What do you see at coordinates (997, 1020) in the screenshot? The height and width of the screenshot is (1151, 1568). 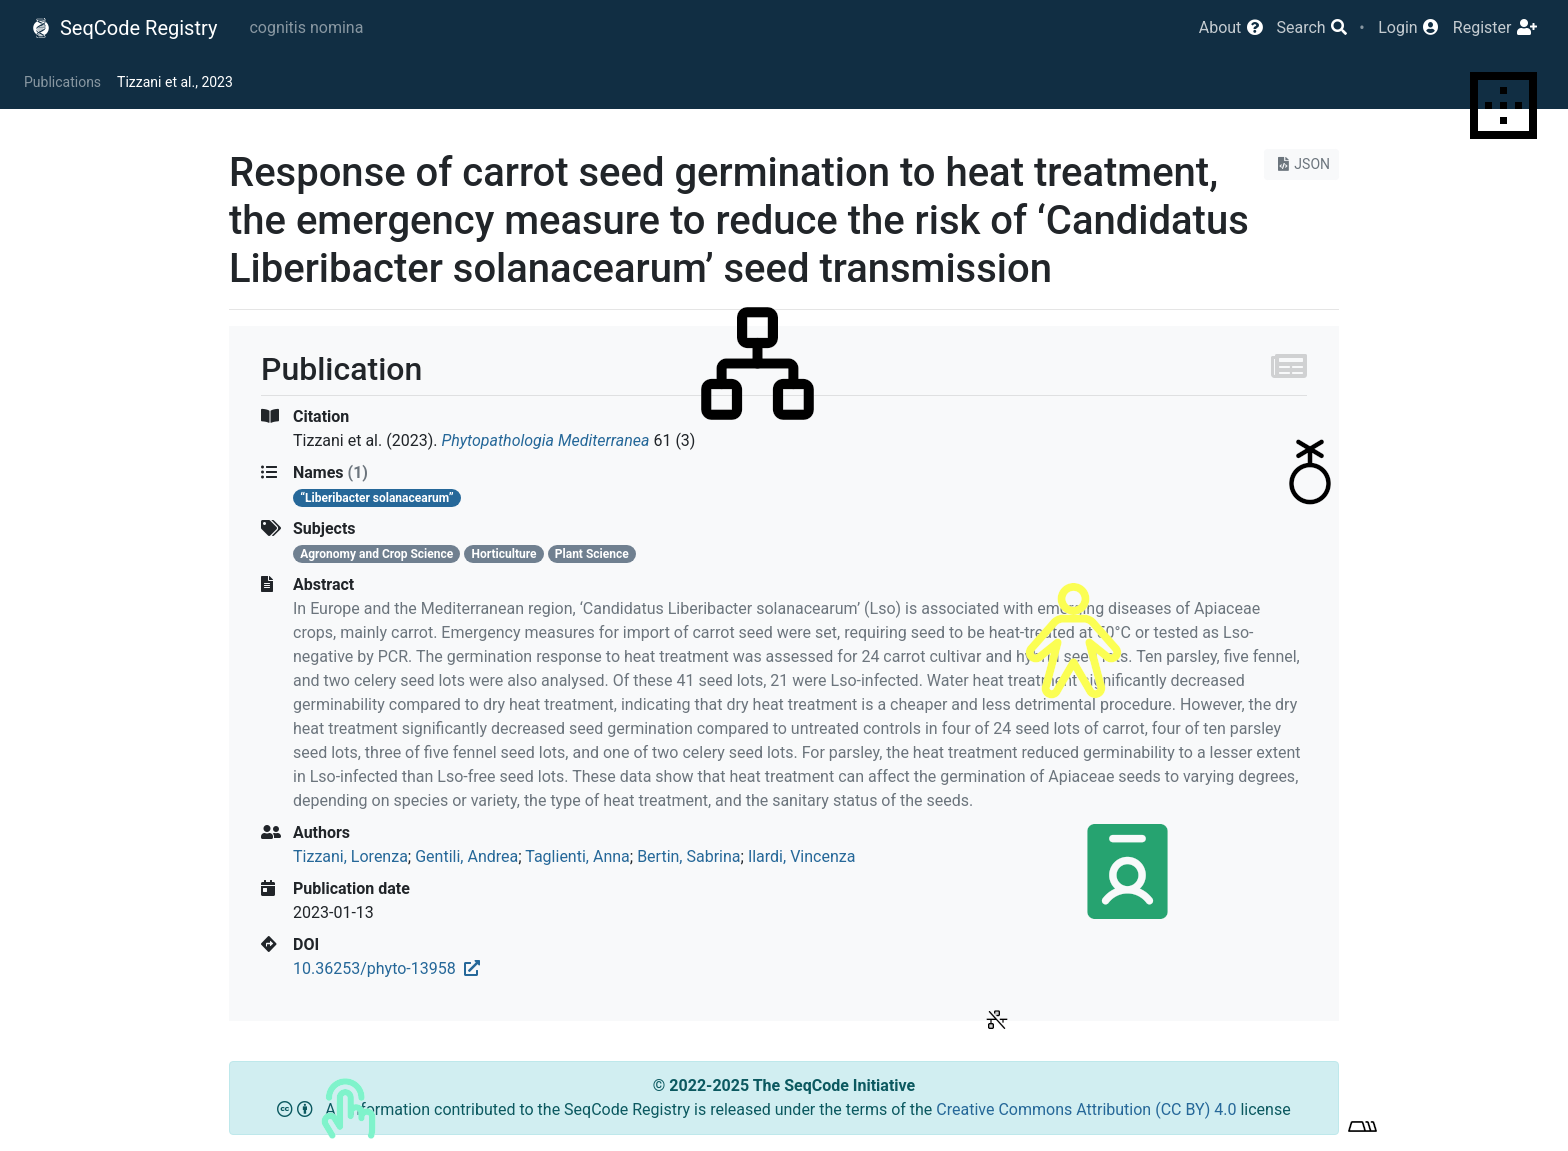 I see `network connection unavailable` at bounding box center [997, 1020].